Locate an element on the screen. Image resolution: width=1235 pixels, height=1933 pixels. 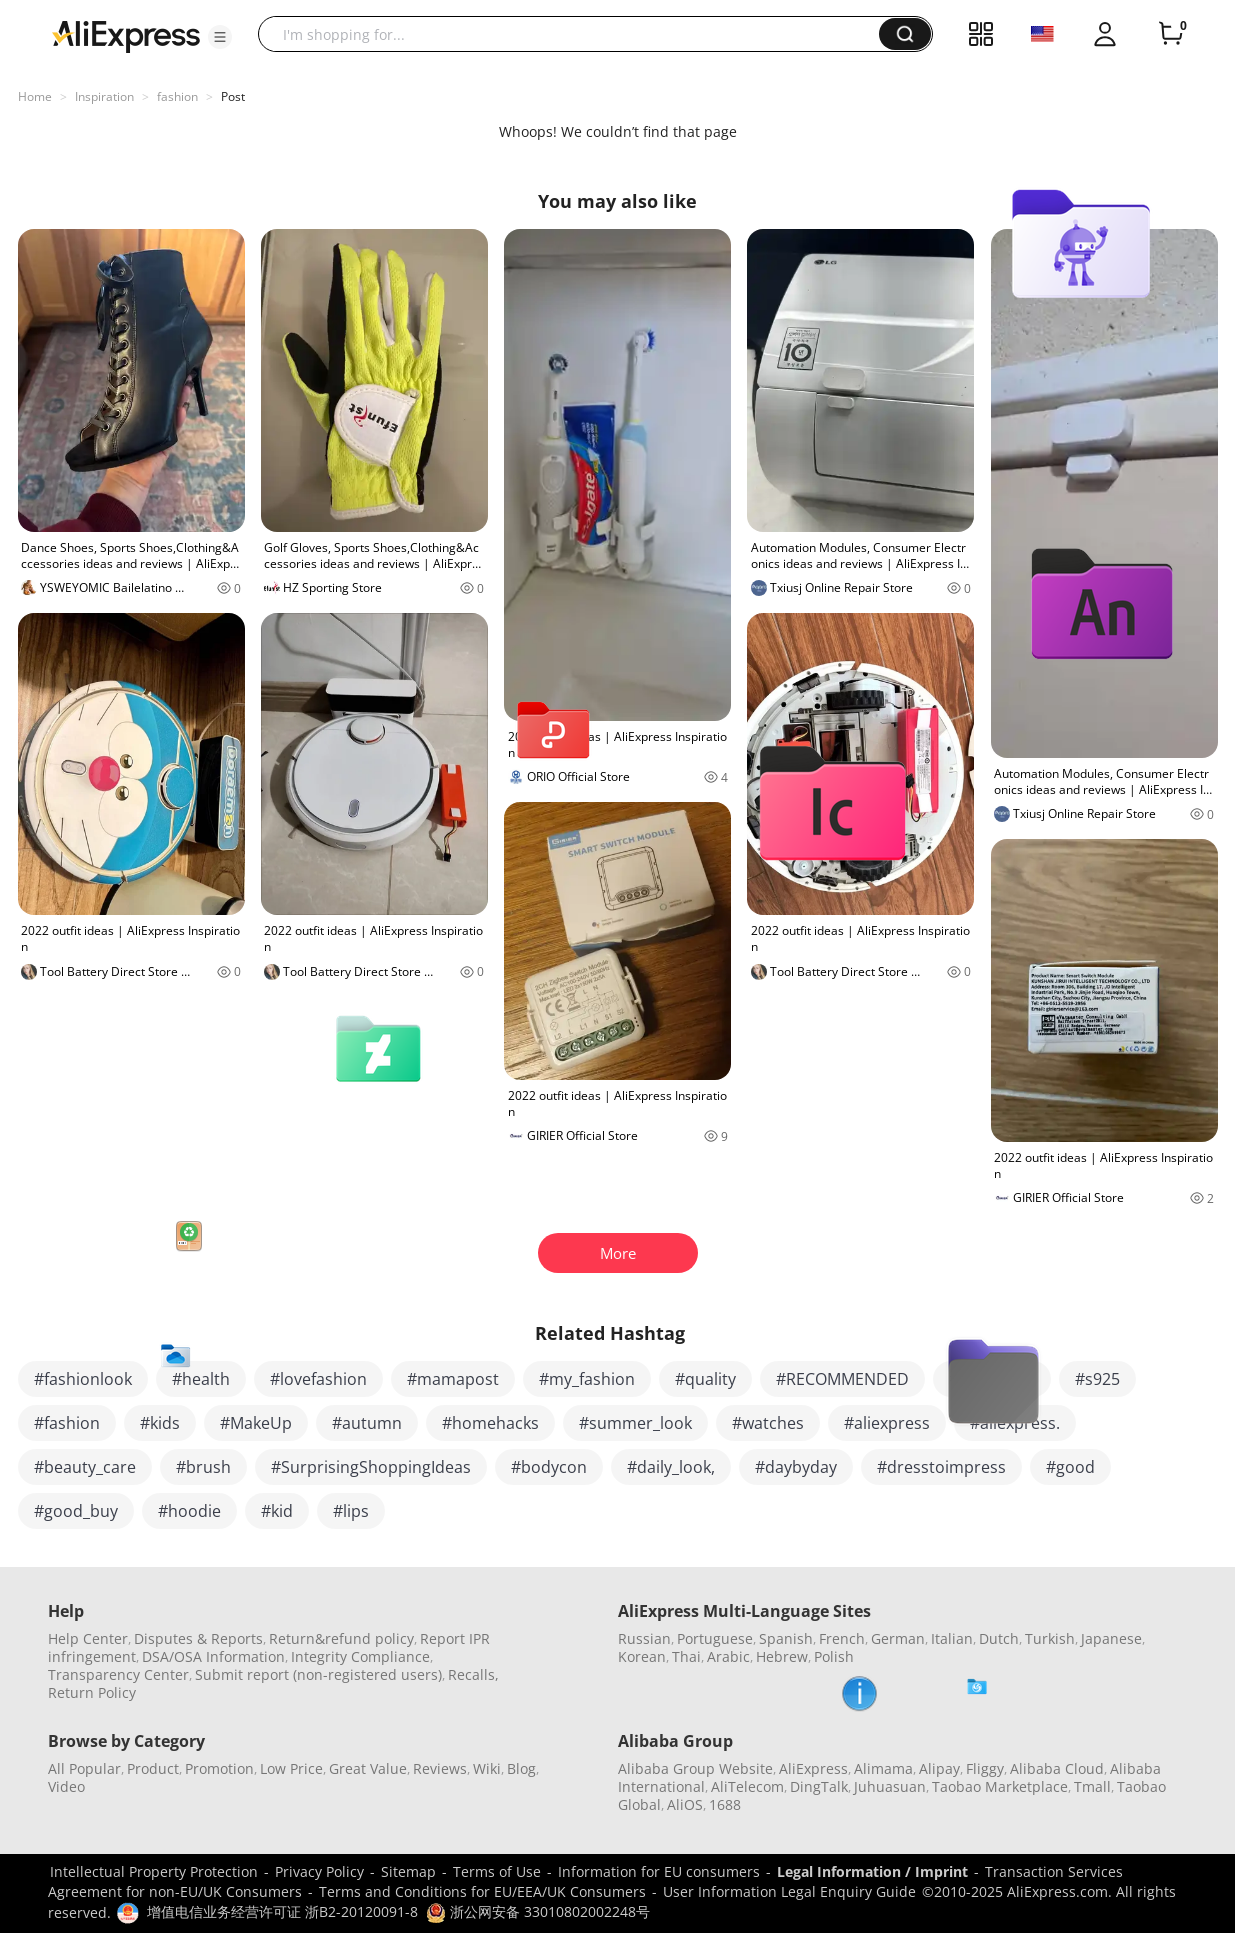
open folder containing Adobe Animate project files is located at coordinates (1101, 607).